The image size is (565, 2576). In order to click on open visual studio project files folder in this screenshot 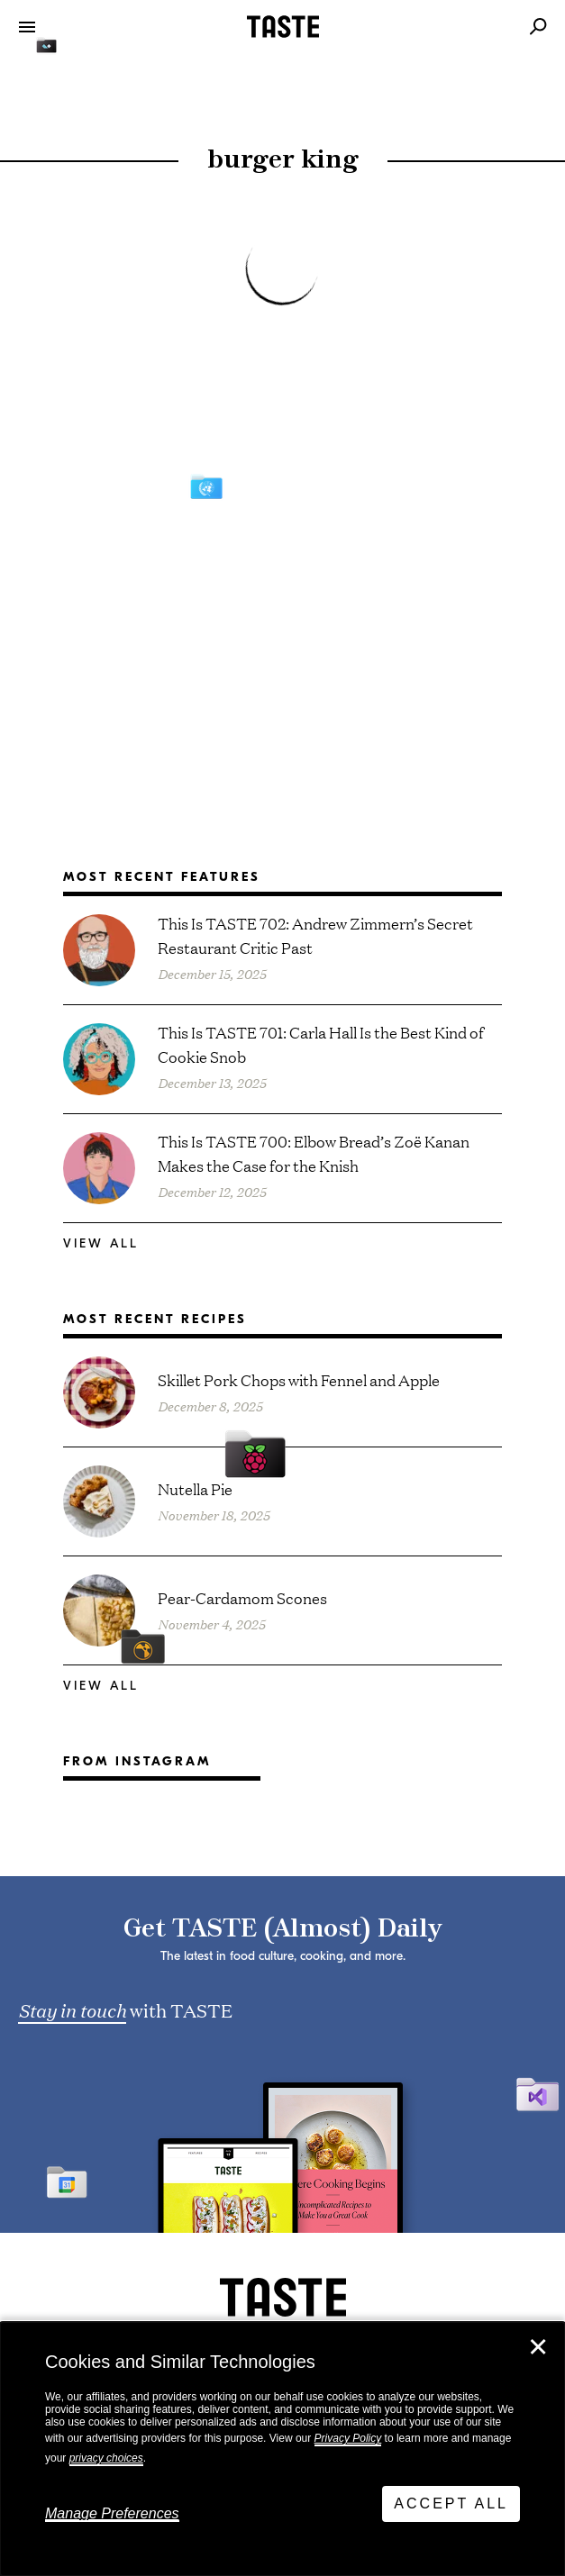, I will do `click(537, 2095)`.